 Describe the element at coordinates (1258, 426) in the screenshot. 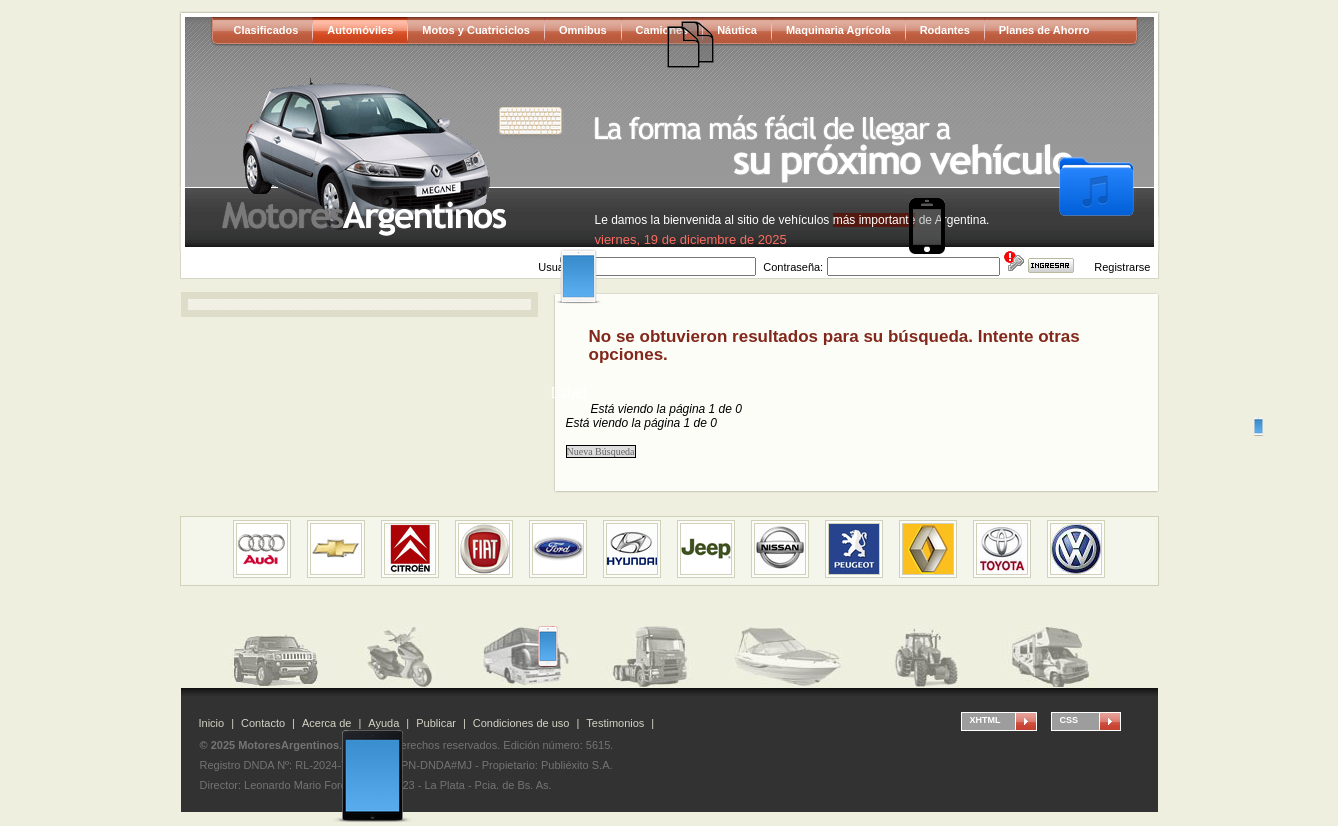

I see `connect to or manage your iPhone device` at that location.